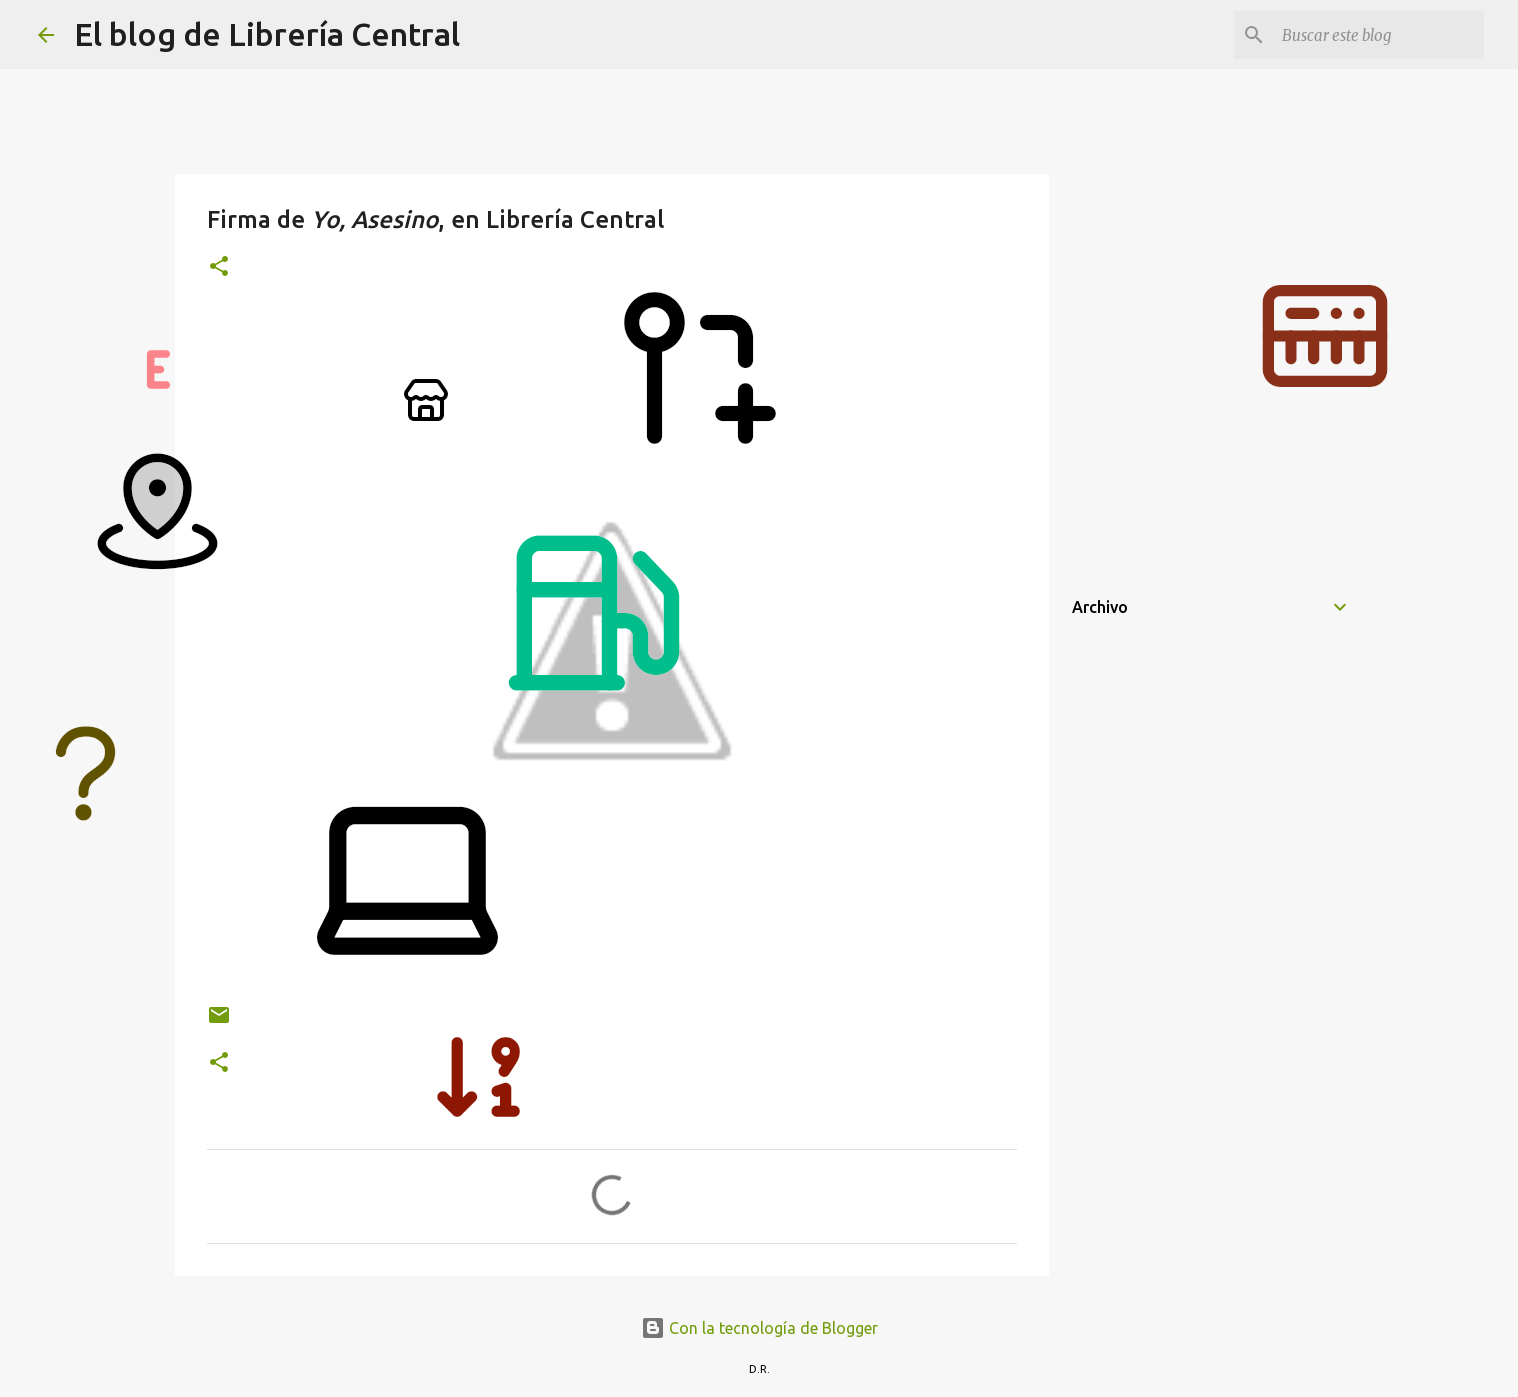 Image resolution: width=1518 pixels, height=1397 pixels. I want to click on indicates edge network connectivity status, so click(158, 369).